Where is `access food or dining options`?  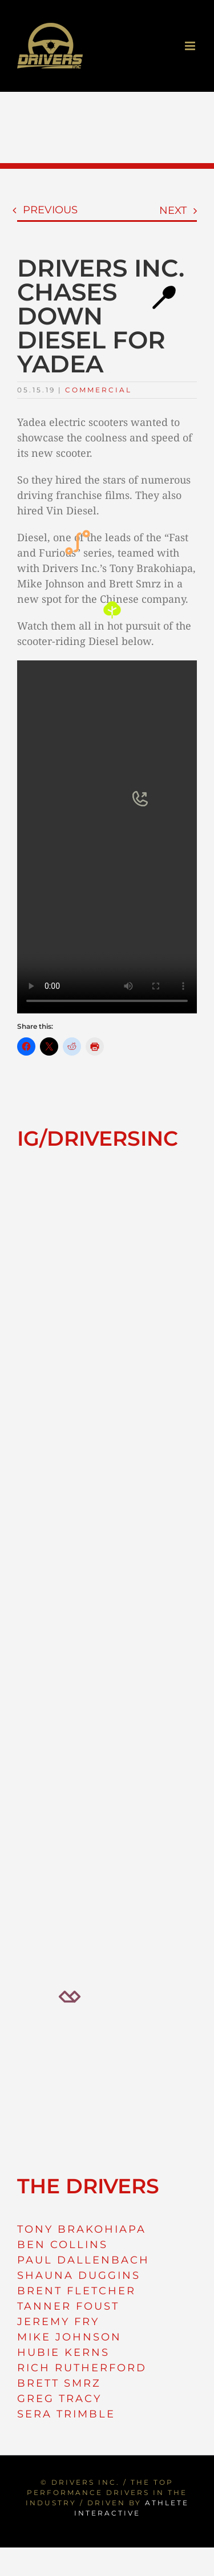 access food or dining options is located at coordinates (164, 297).